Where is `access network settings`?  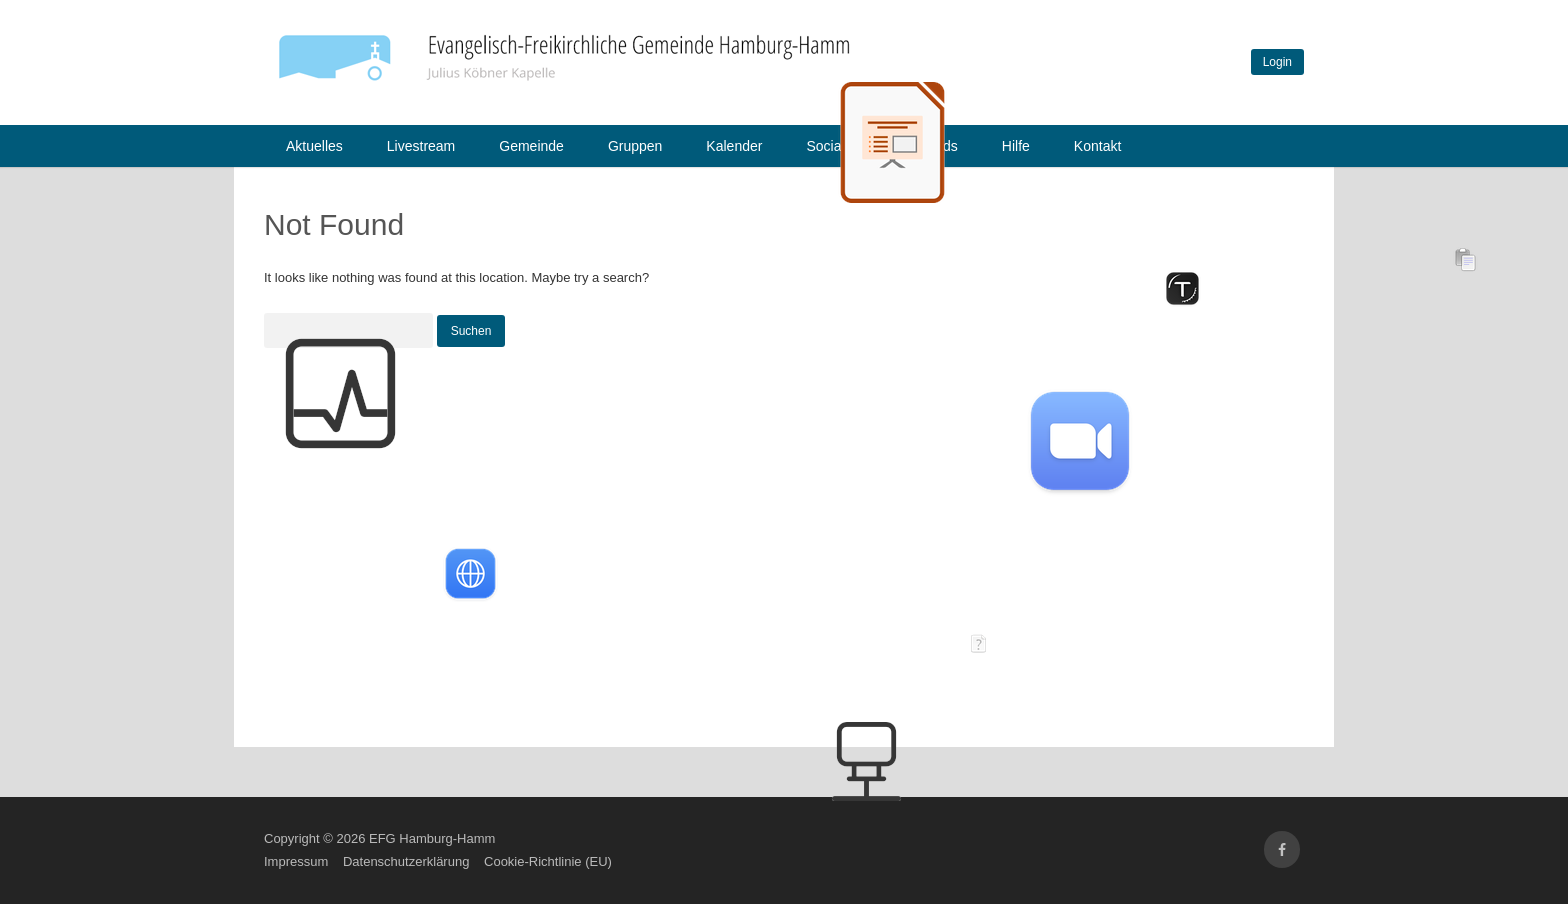 access network settings is located at coordinates (866, 761).